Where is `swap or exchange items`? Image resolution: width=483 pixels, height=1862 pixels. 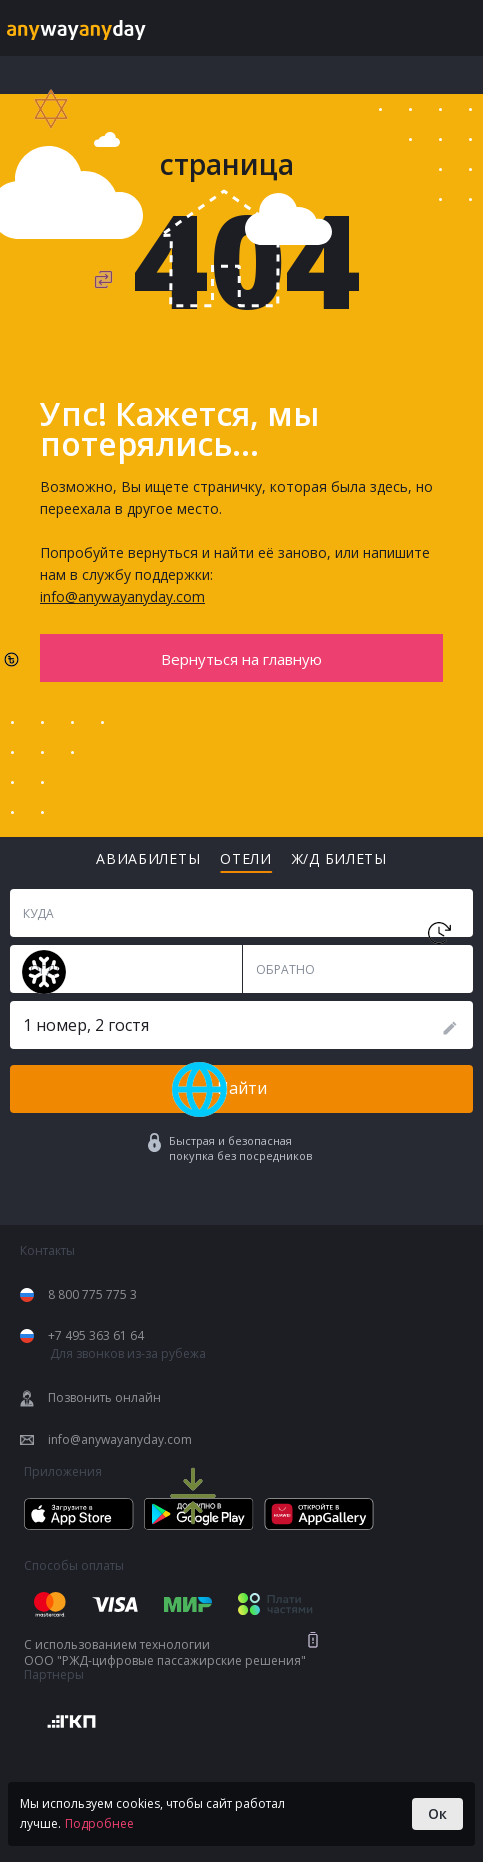
swap or exchange items is located at coordinates (103, 279).